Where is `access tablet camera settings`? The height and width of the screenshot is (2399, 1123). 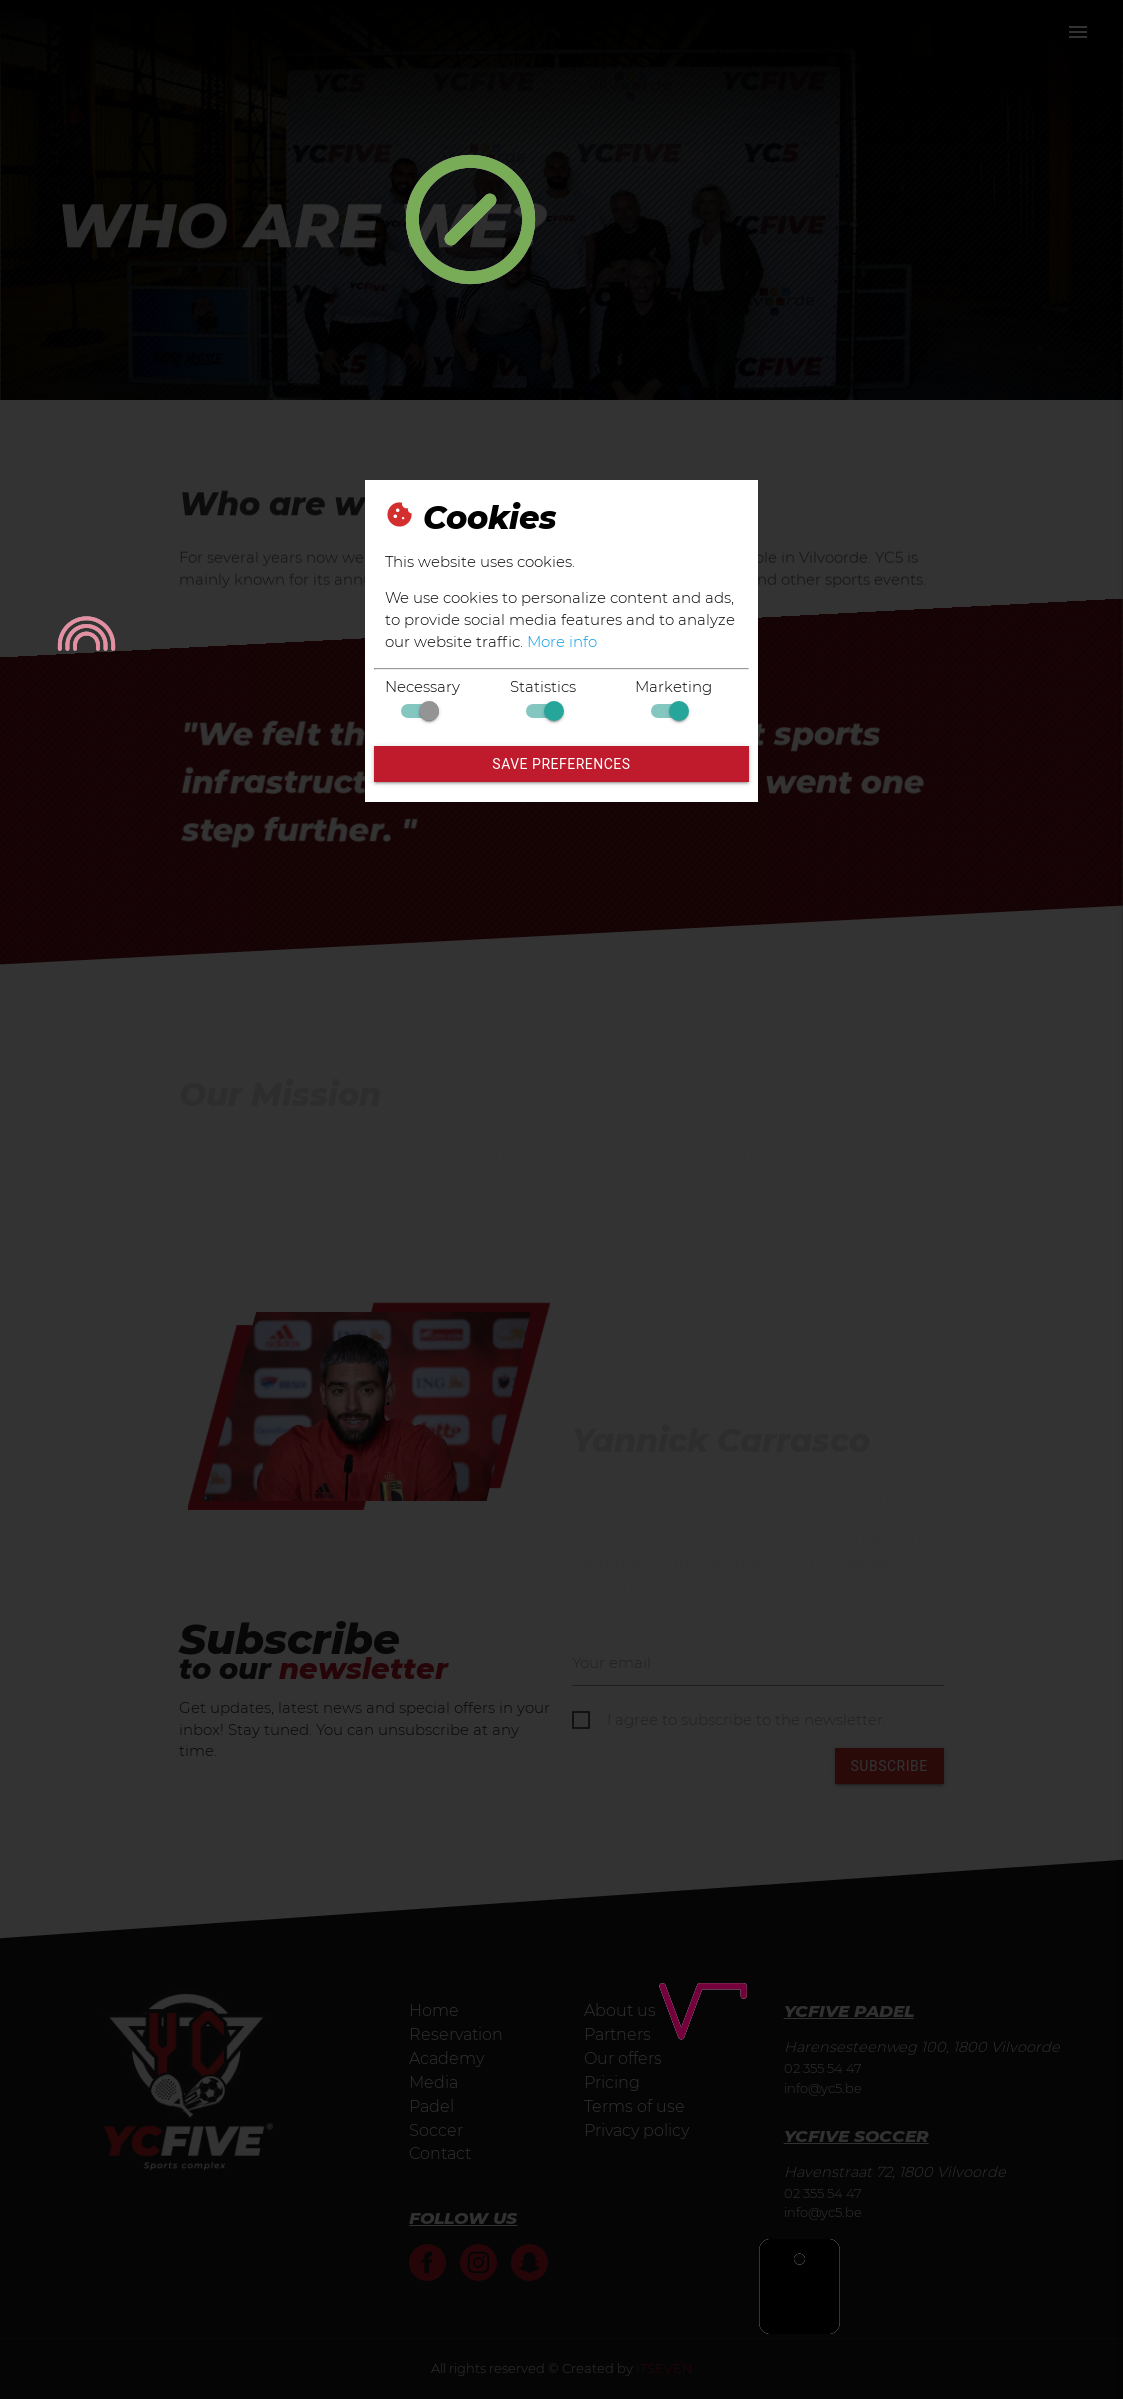 access tablet camera settings is located at coordinates (799, 2286).